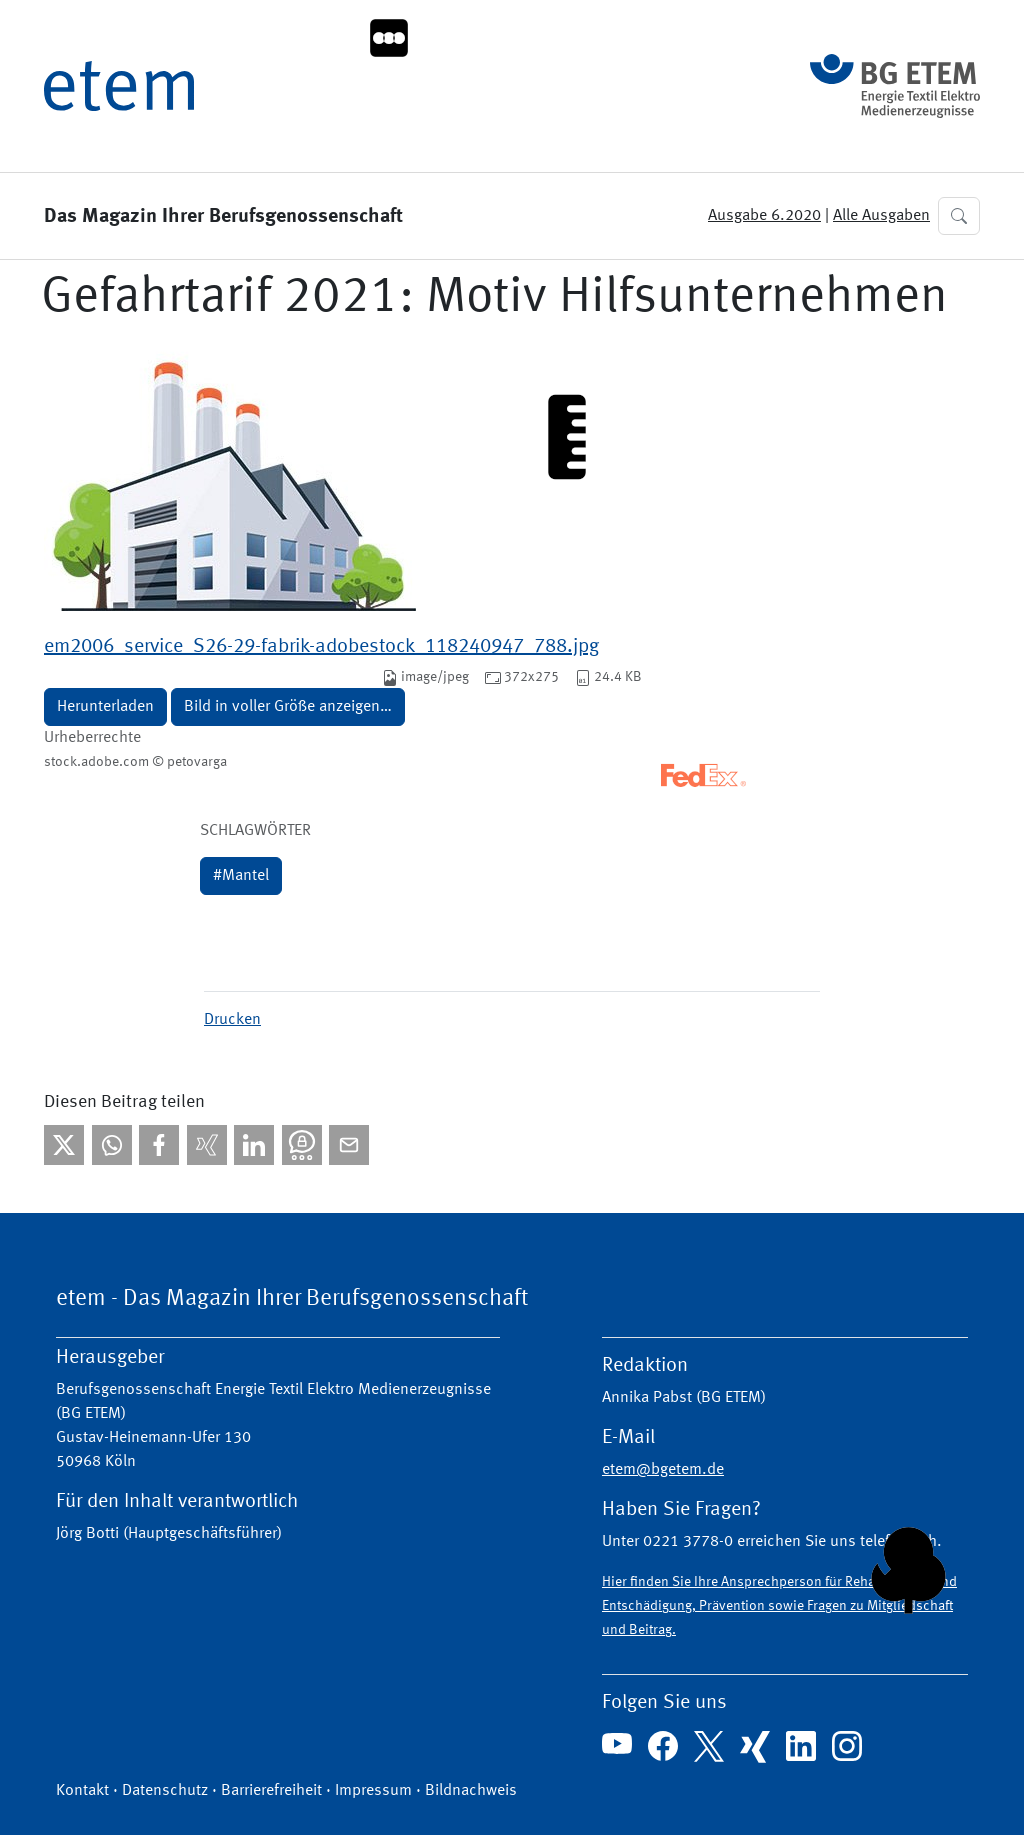 Image resolution: width=1024 pixels, height=1835 pixels. Describe the element at coordinates (389, 38) in the screenshot. I see `open the Letterboxd app` at that location.